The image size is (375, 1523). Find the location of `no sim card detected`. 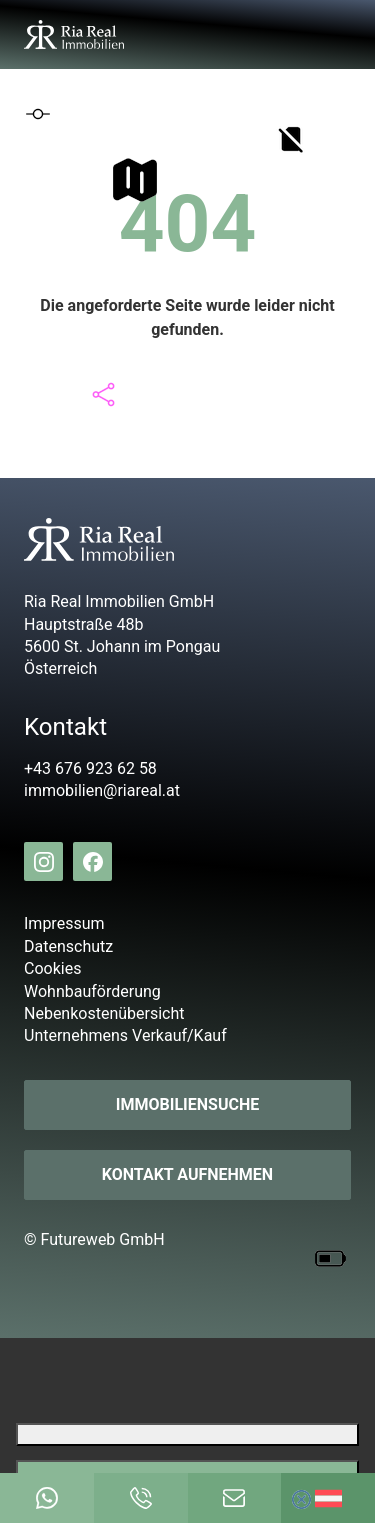

no sim card detected is located at coordinates (291, 139).